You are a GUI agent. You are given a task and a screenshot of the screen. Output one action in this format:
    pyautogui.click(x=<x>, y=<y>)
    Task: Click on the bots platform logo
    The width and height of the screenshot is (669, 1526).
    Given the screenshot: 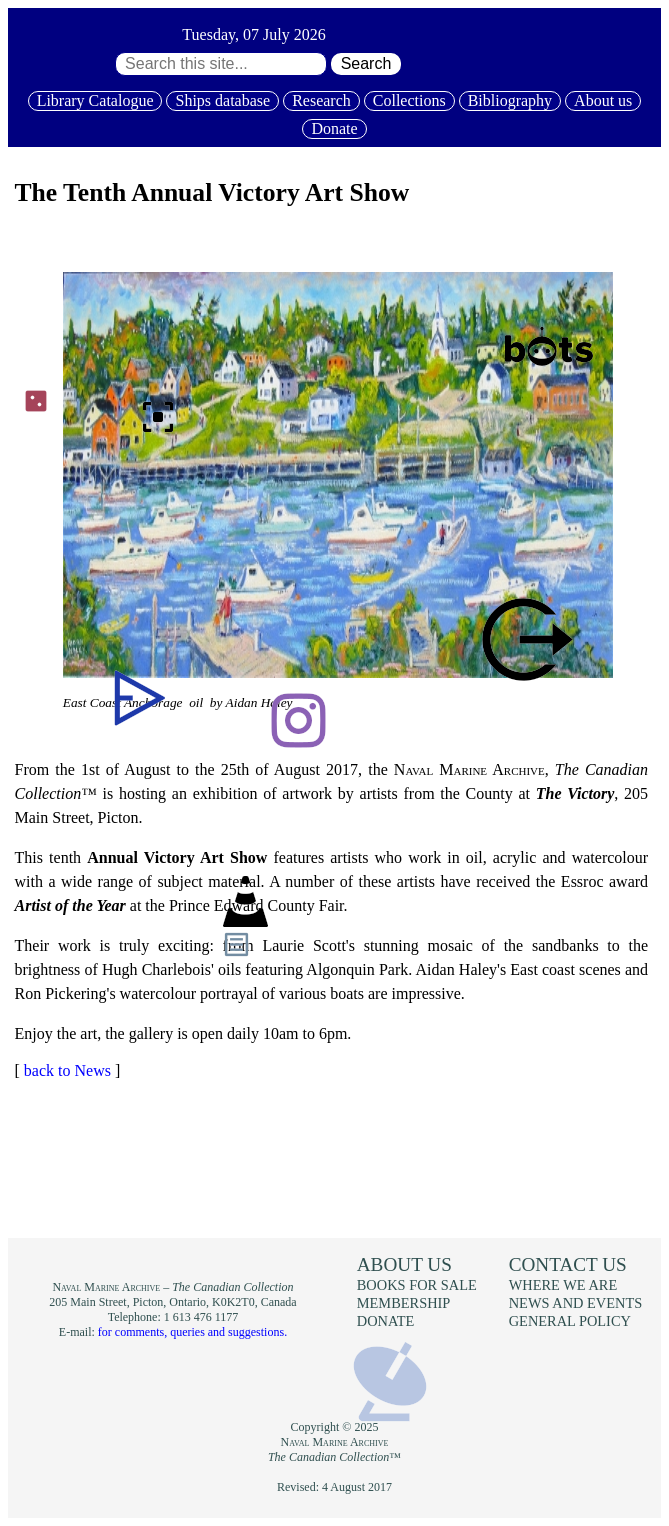 What is the action you would take?
    pyautogui.click(x=549, y=350)
    